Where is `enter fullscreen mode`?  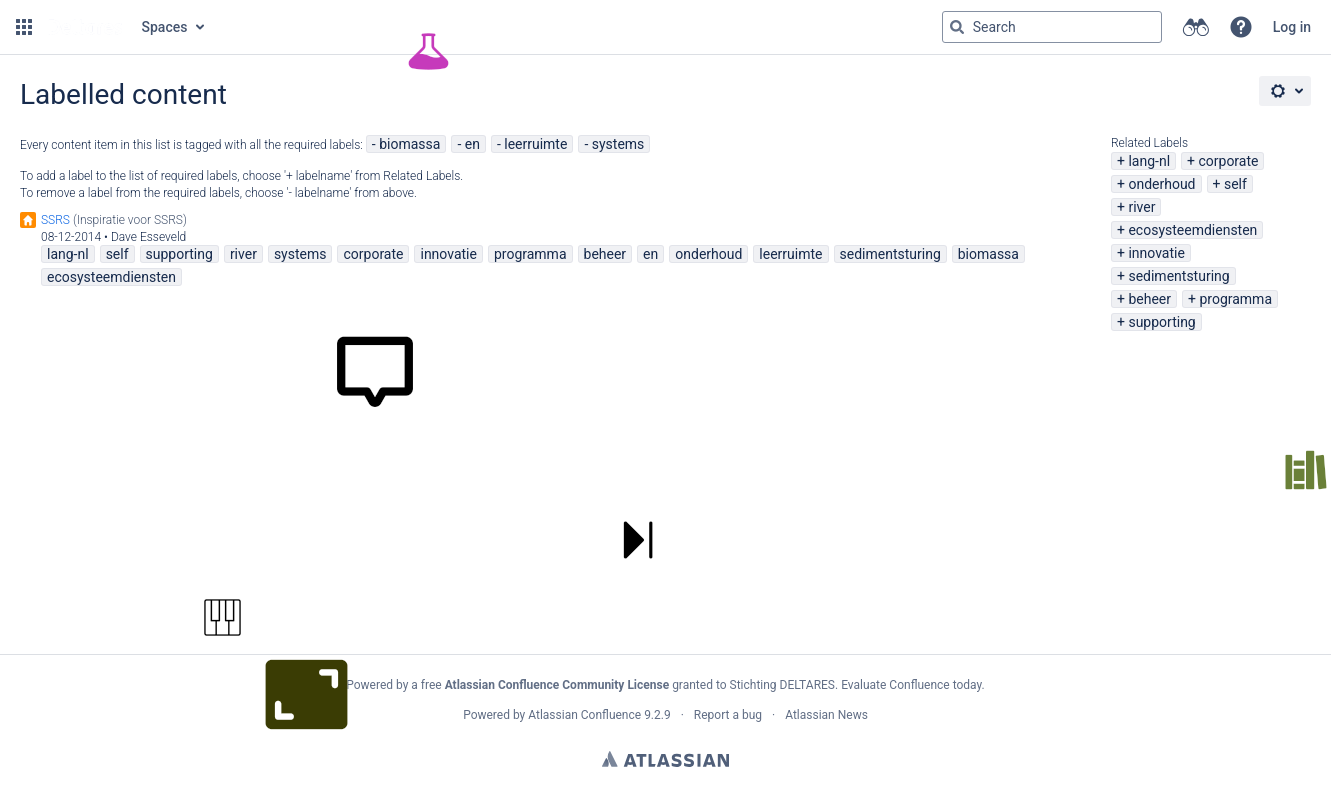
enter fullscreen mode is located at coordinates (306, 694).